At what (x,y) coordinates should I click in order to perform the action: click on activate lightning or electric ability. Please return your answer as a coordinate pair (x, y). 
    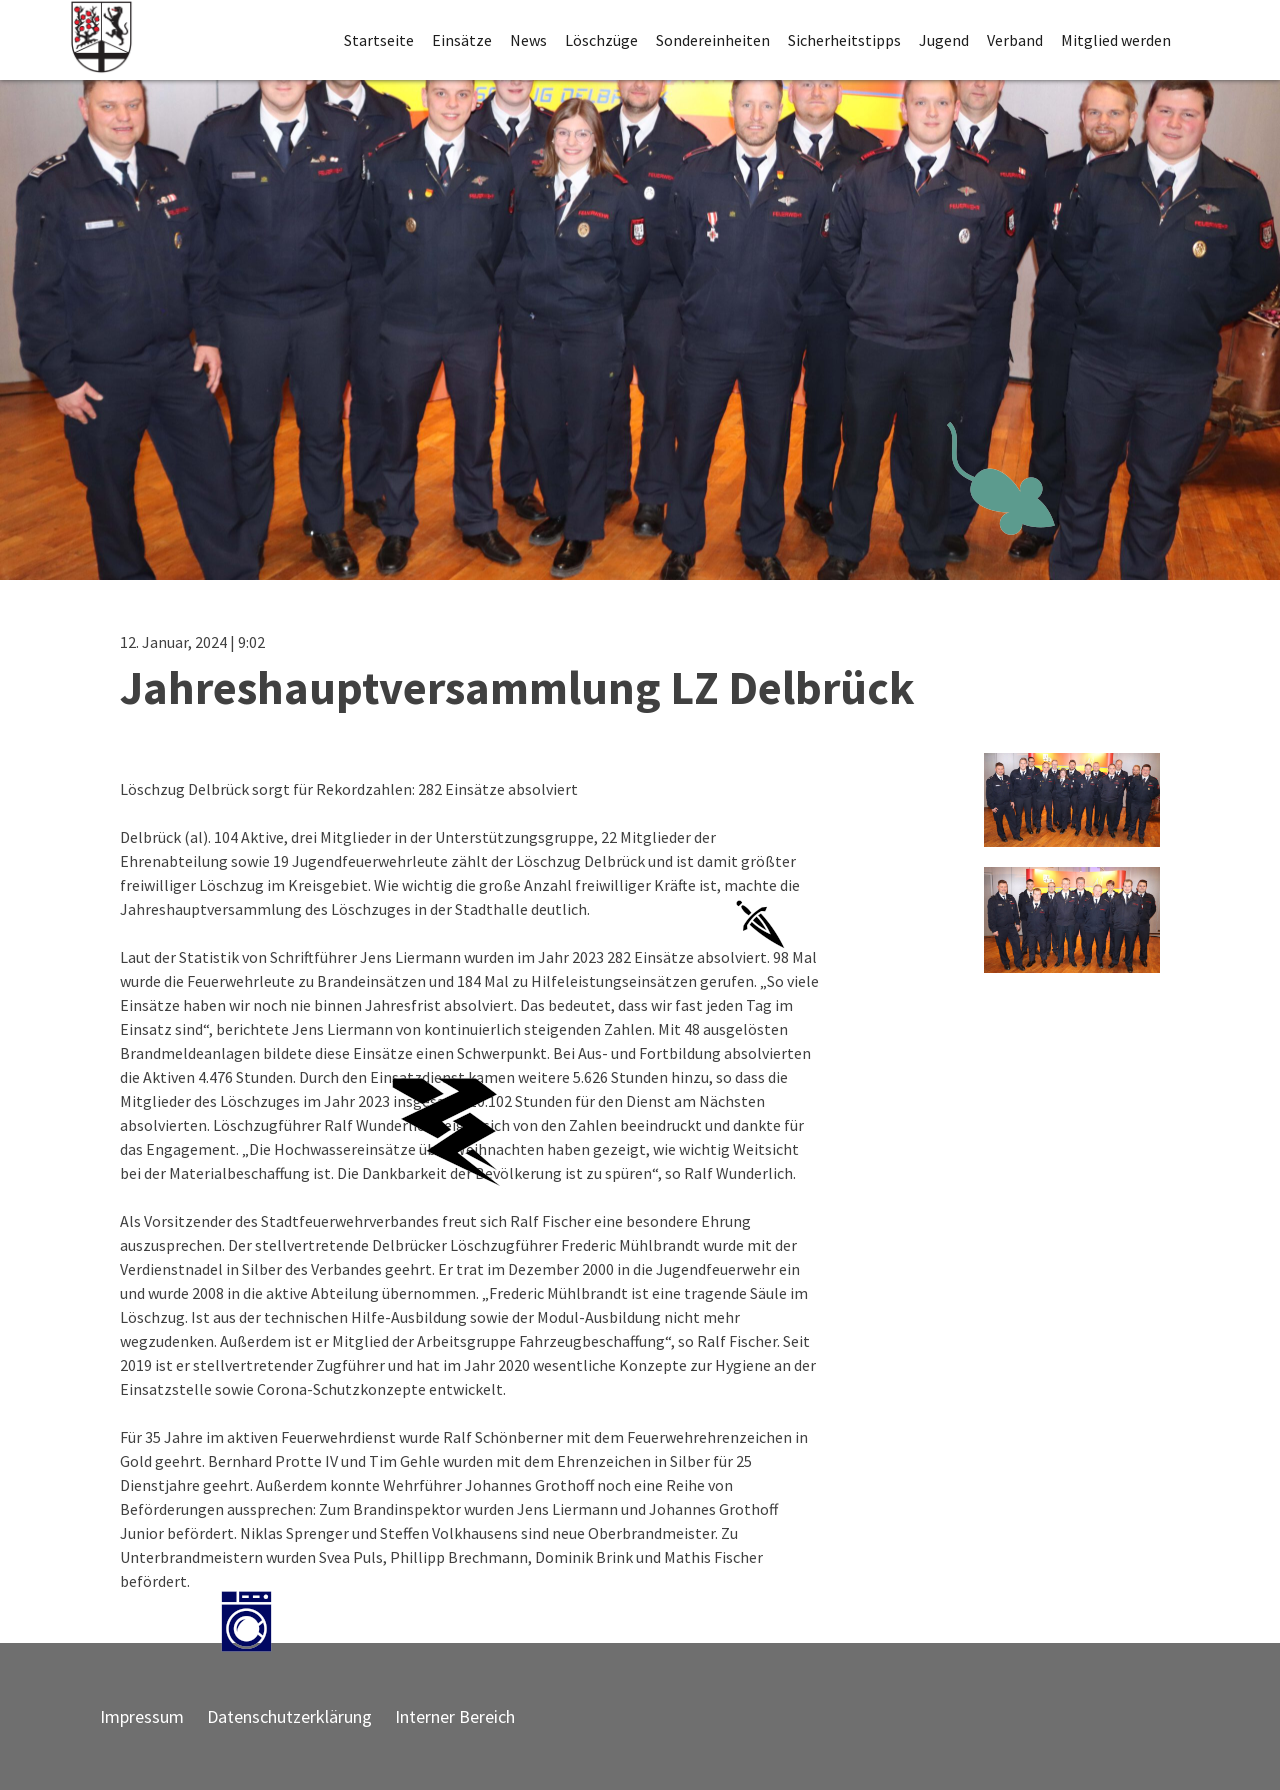
    Looking at the image, I should click on (446, 1132).